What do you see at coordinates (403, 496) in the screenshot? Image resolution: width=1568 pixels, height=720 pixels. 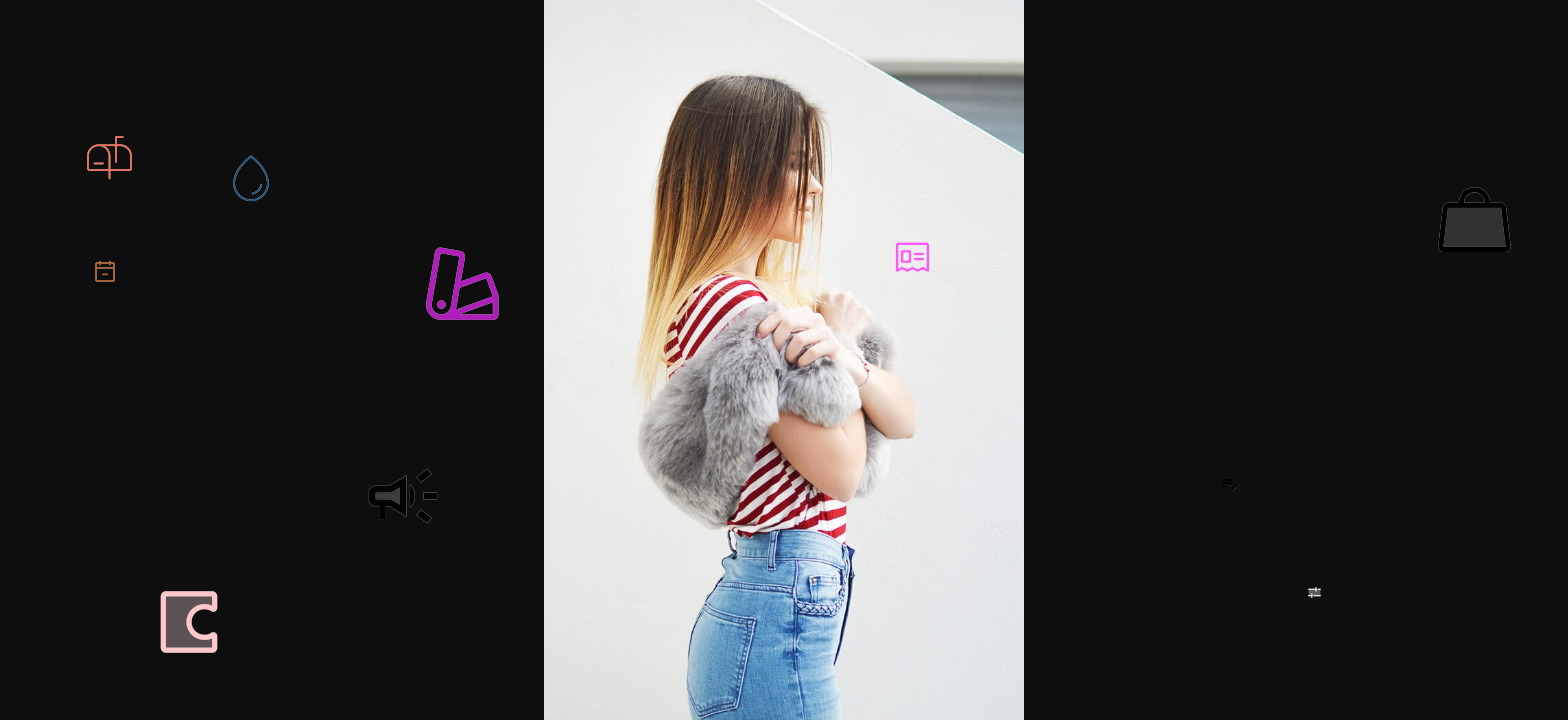 I see `make an announcement or broadcast` at bounding box center [403, 496].